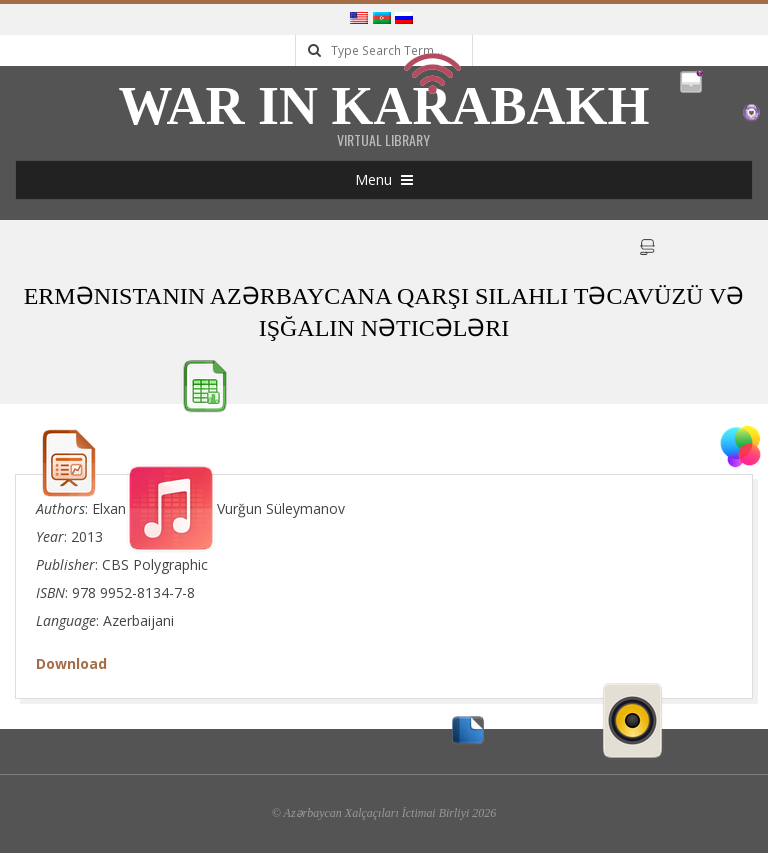  I want to click on open sound or audio settings panel, so click(632, 720).